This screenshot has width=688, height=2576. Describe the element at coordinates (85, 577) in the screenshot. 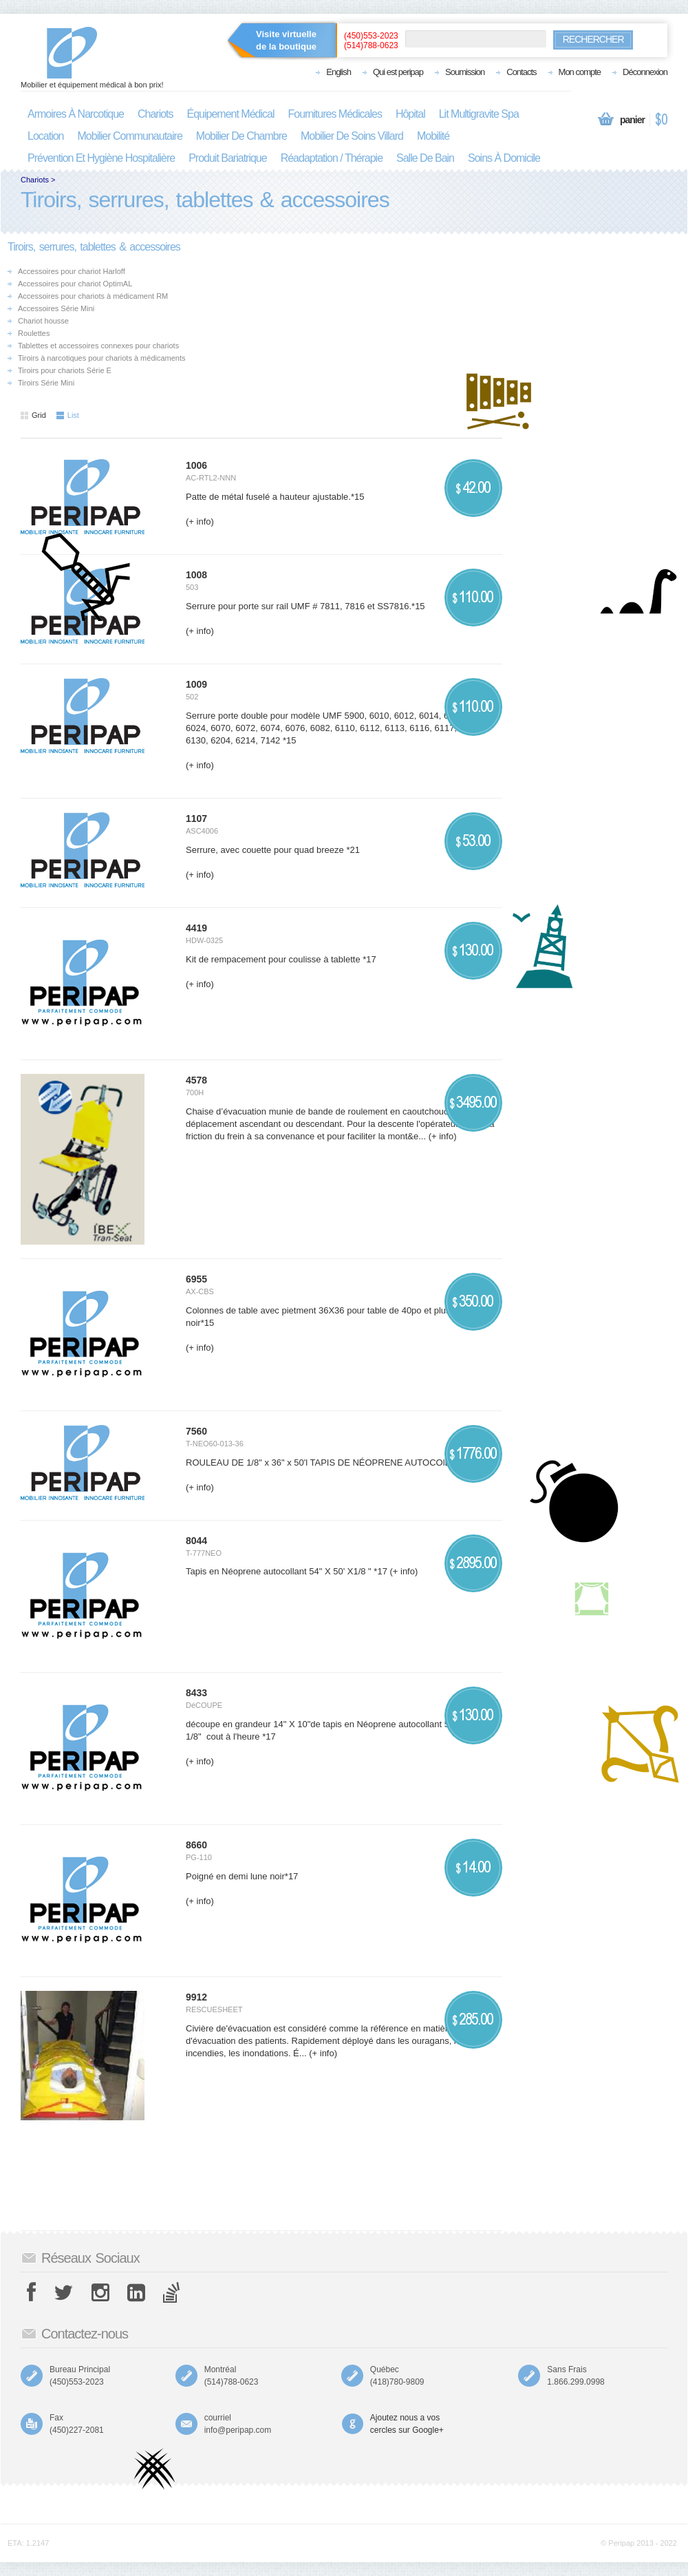

I see `indicates virus or malware detected` at that location.